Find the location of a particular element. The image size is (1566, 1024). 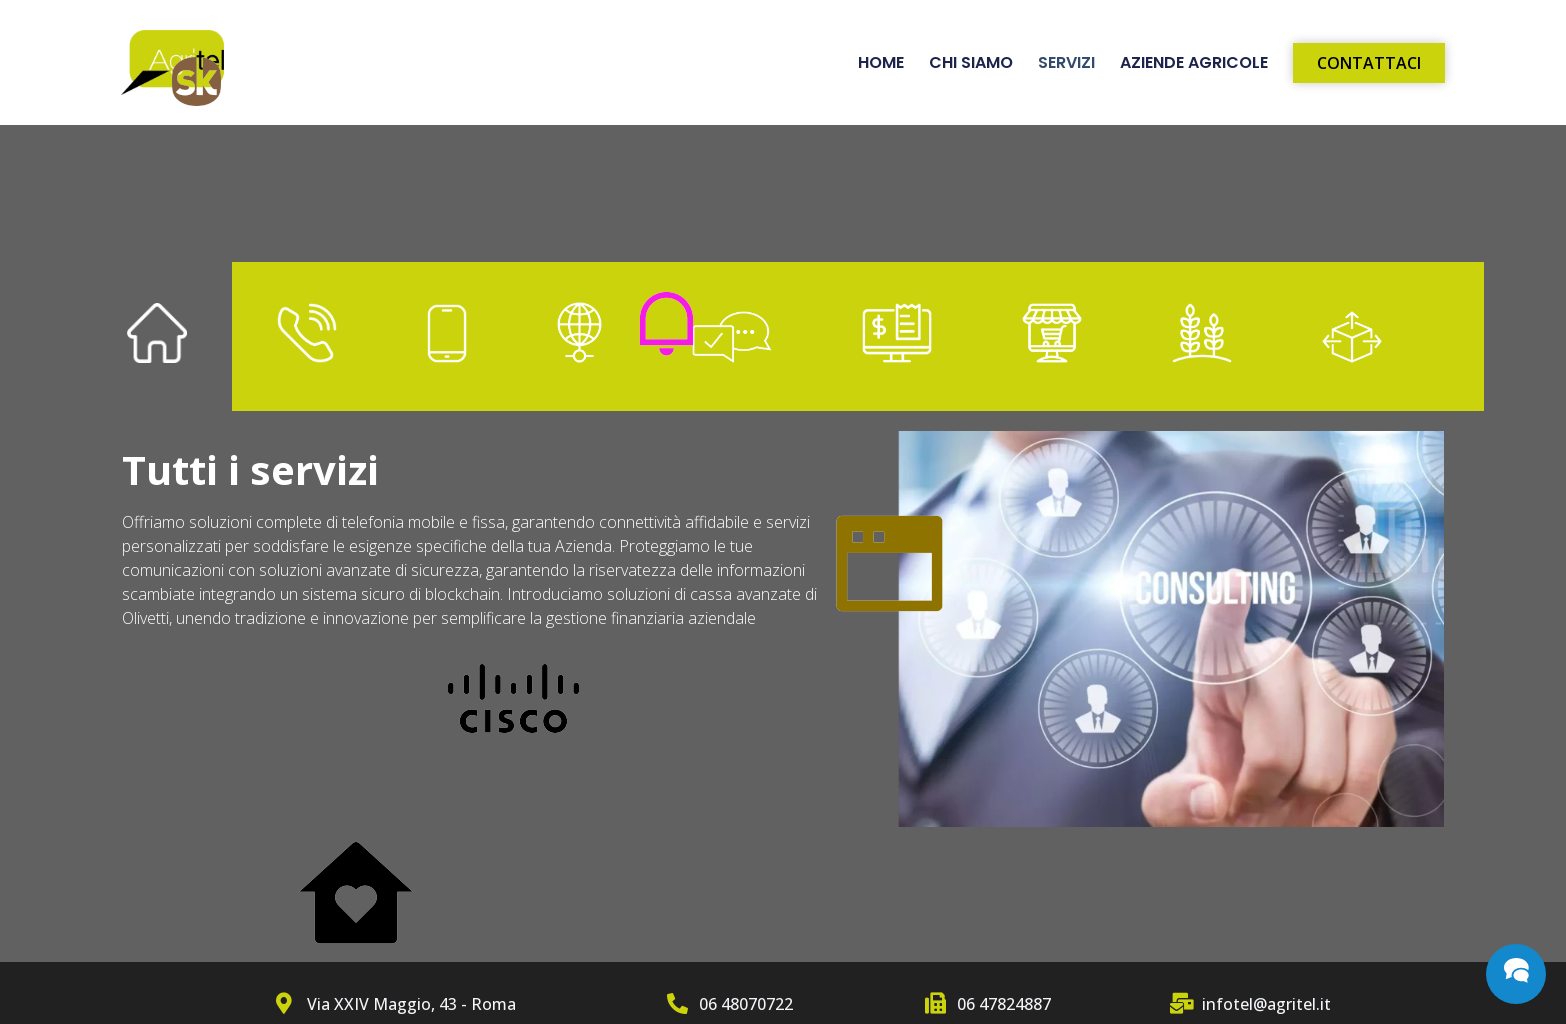

Cisco company logo is located at coordinates (513, 698).